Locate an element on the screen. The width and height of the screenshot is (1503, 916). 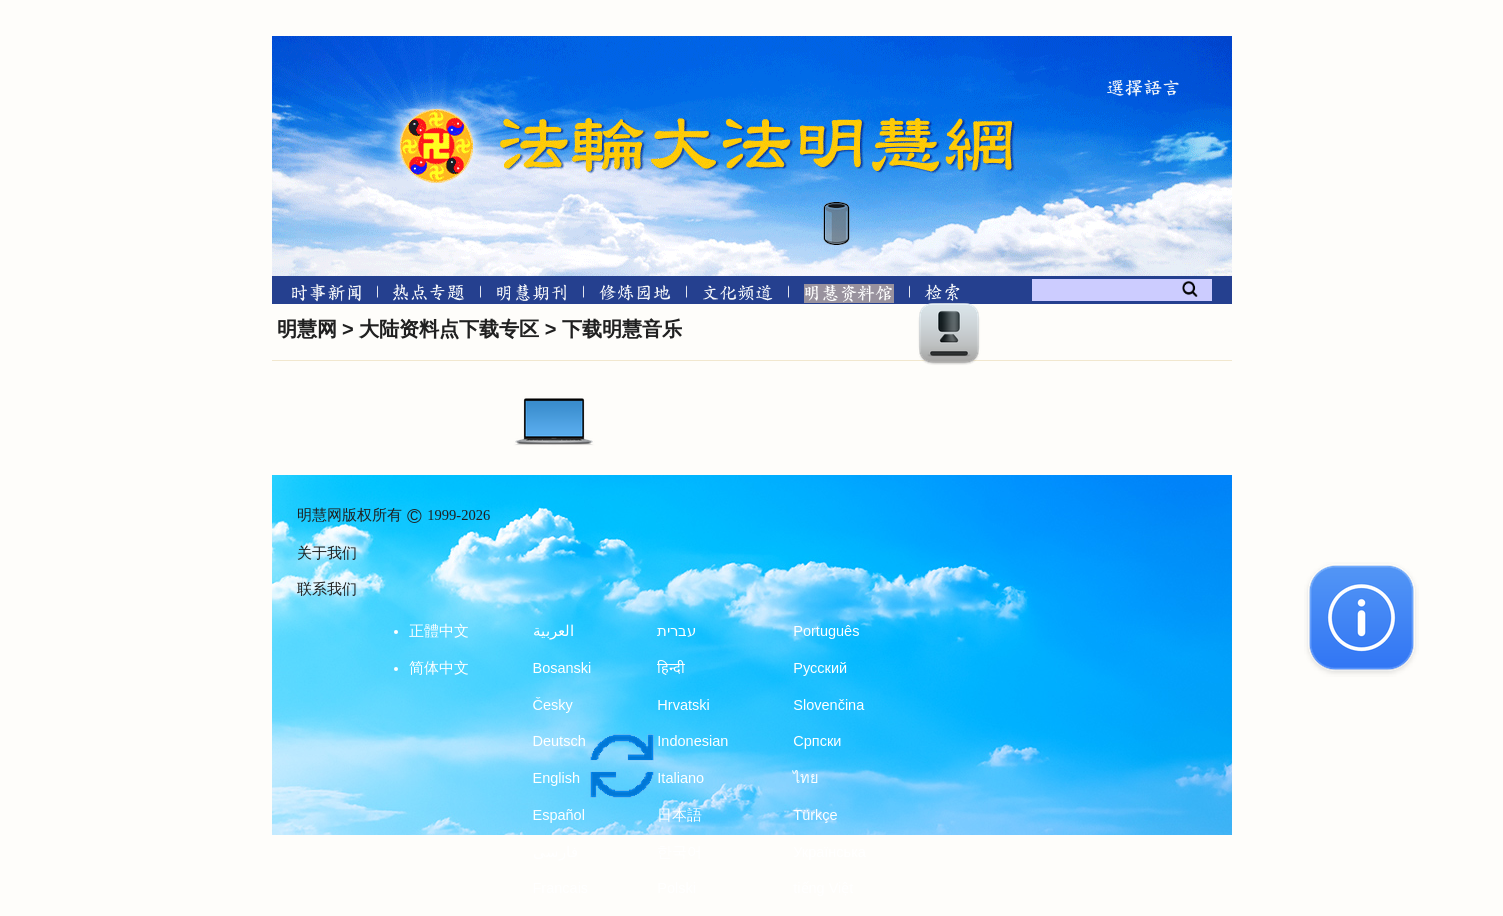
indicates OneDrive is currently syncing files is located at coordinates (622, 766).